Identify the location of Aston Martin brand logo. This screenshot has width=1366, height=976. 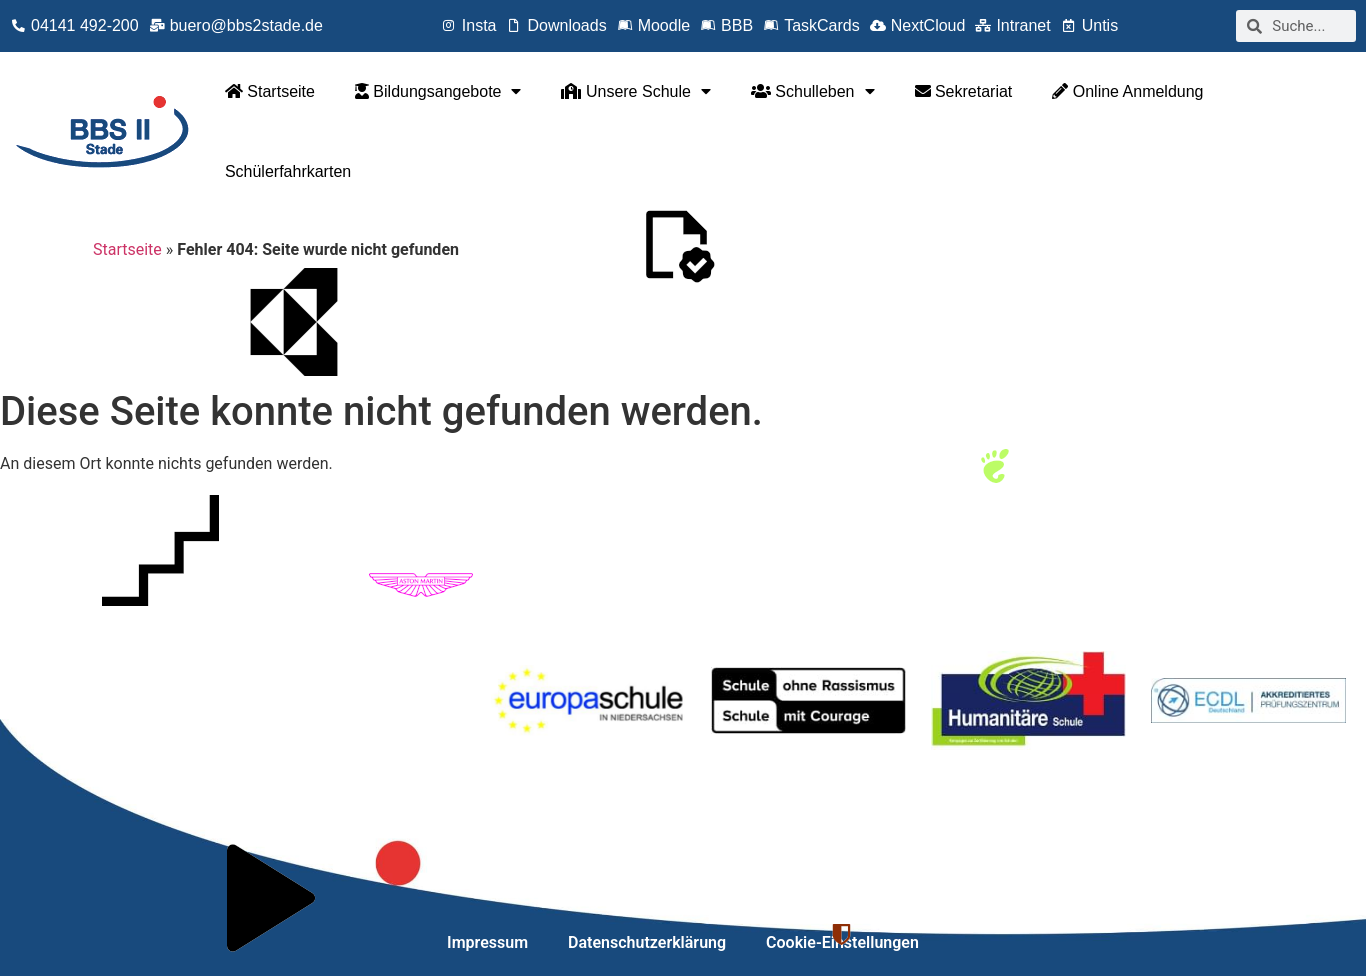
(421, 585).